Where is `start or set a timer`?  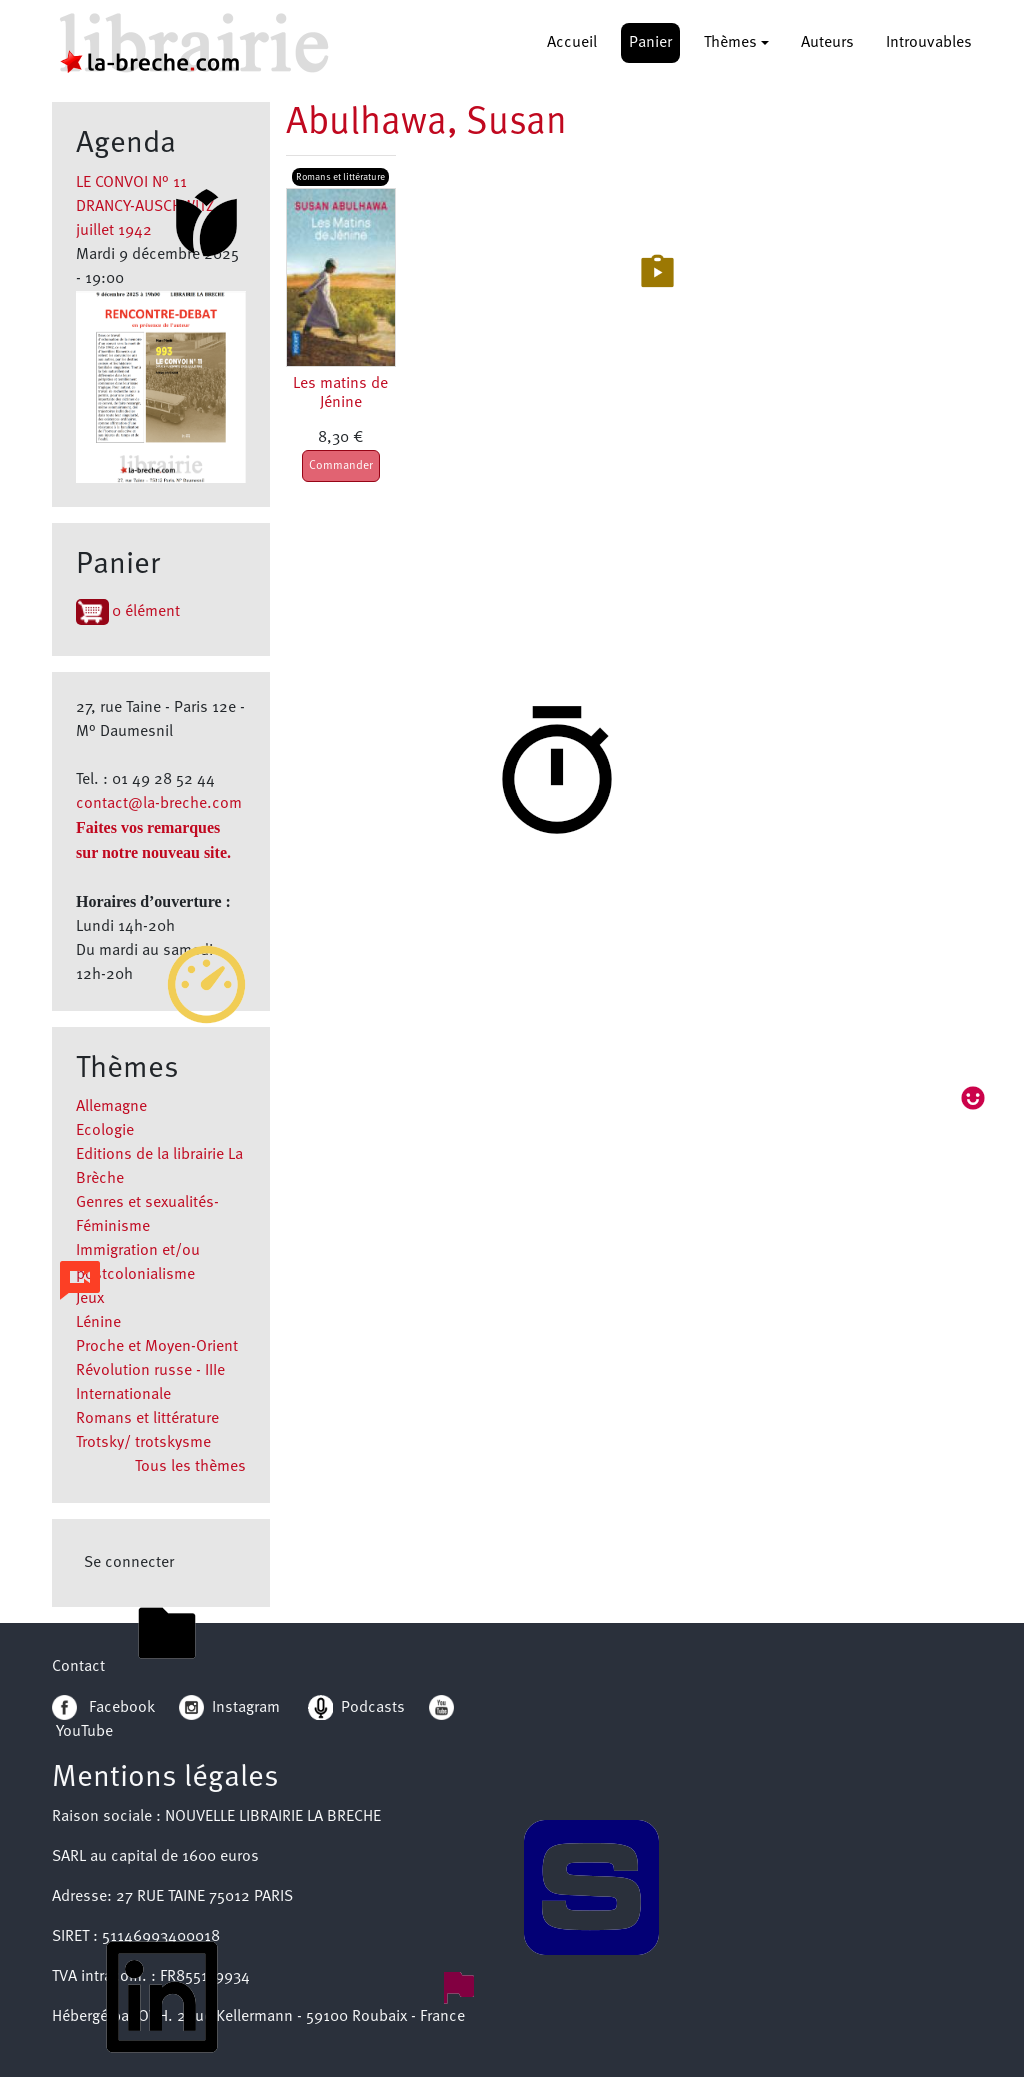
start or set a timer is located at coordinates (557, 773).